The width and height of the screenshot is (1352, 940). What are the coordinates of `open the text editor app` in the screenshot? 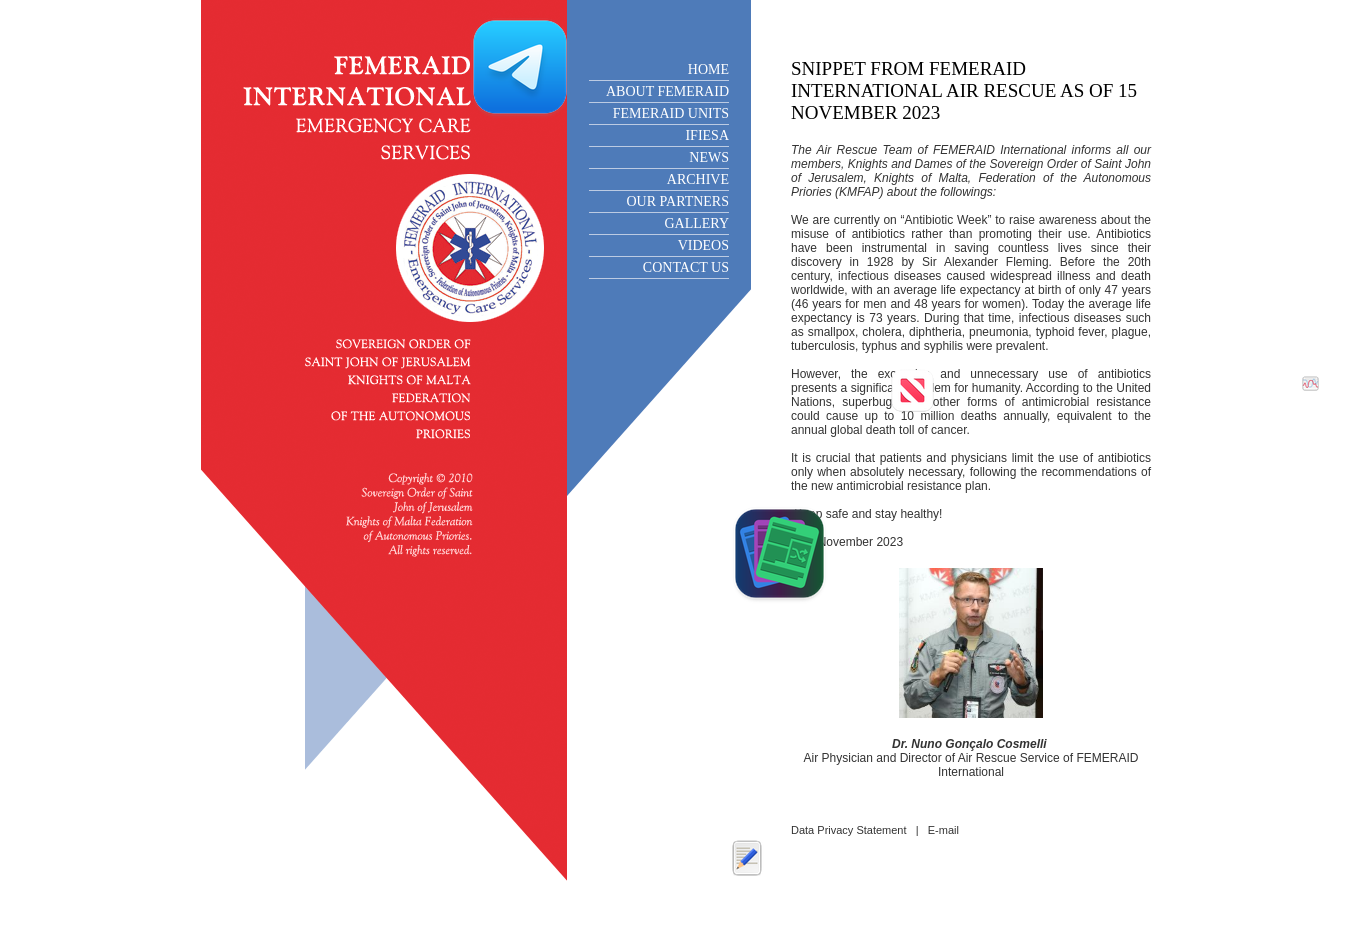 It's located at (747, 858).